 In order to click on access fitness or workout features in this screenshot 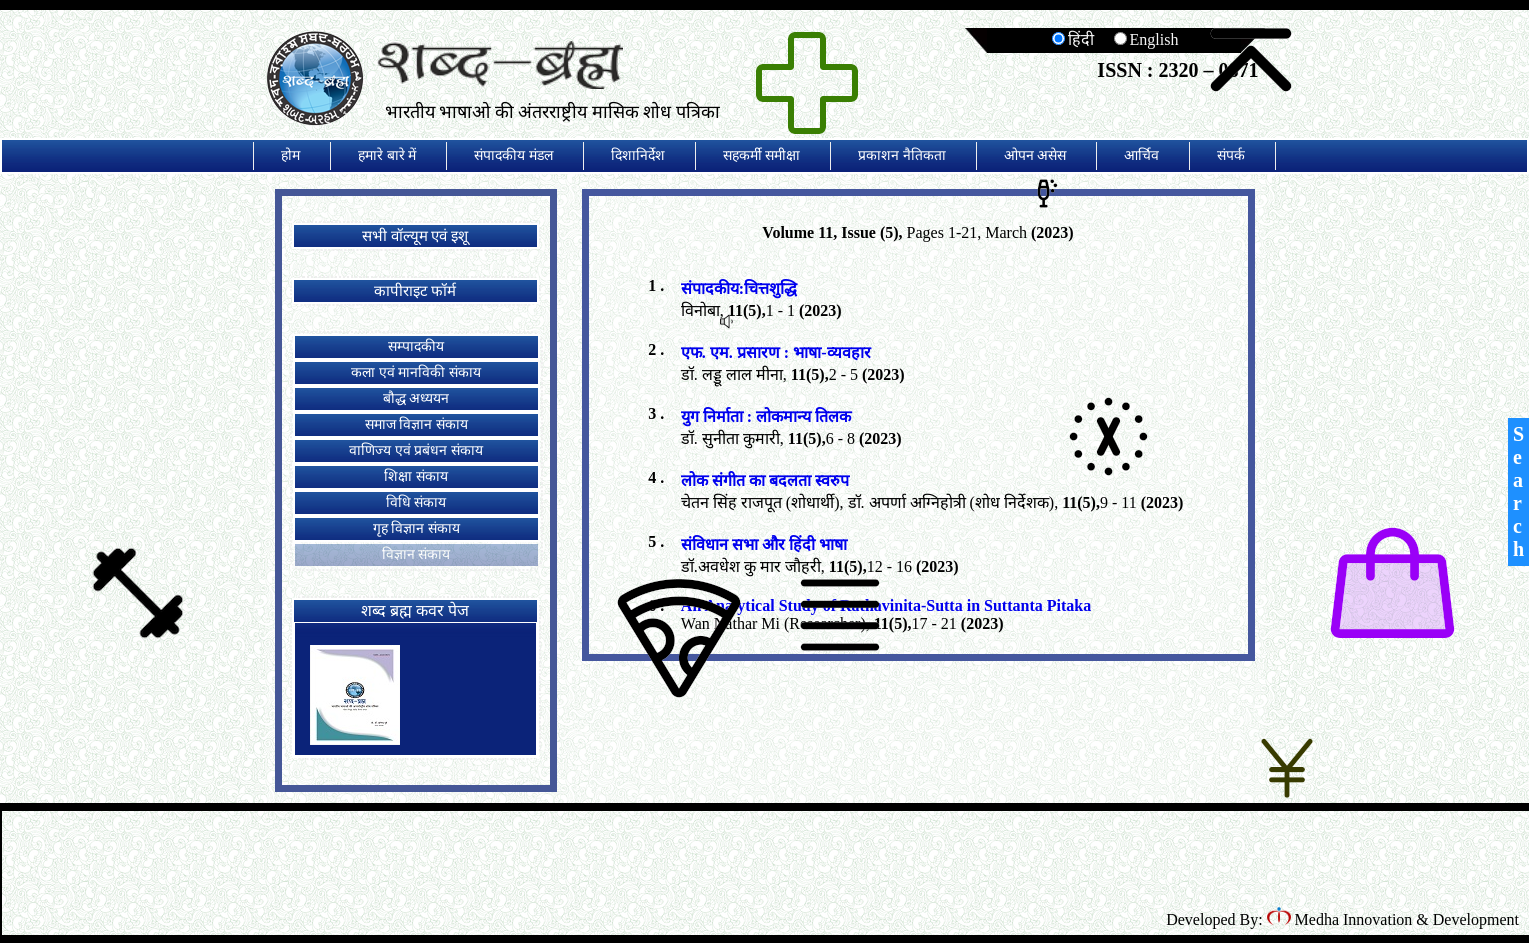, I will do `click(138, 593)`.